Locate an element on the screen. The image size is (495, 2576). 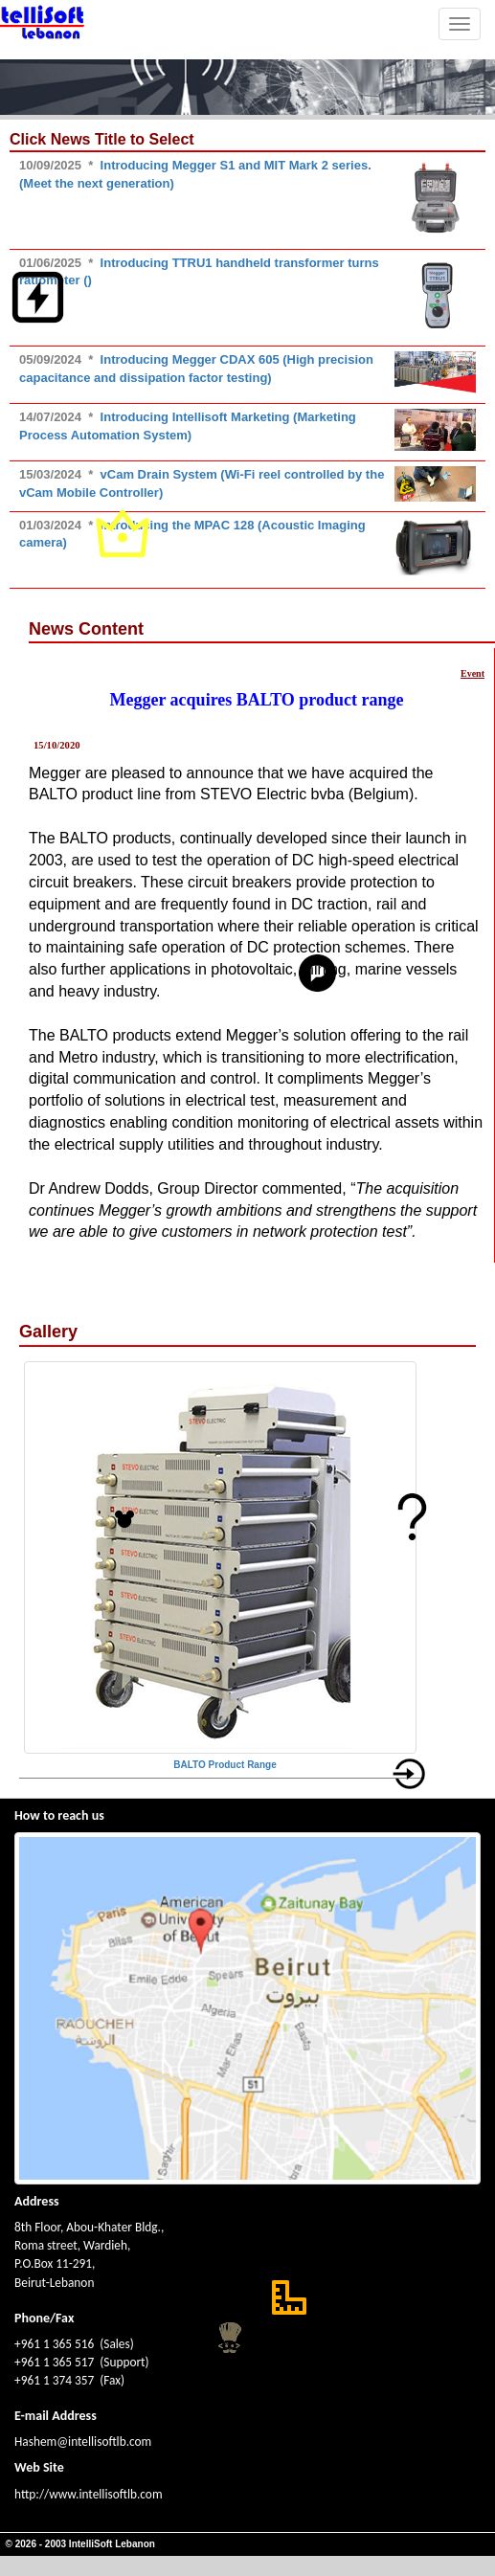
visit codechef competitive programming platform is located at coordinates (230, 2338).